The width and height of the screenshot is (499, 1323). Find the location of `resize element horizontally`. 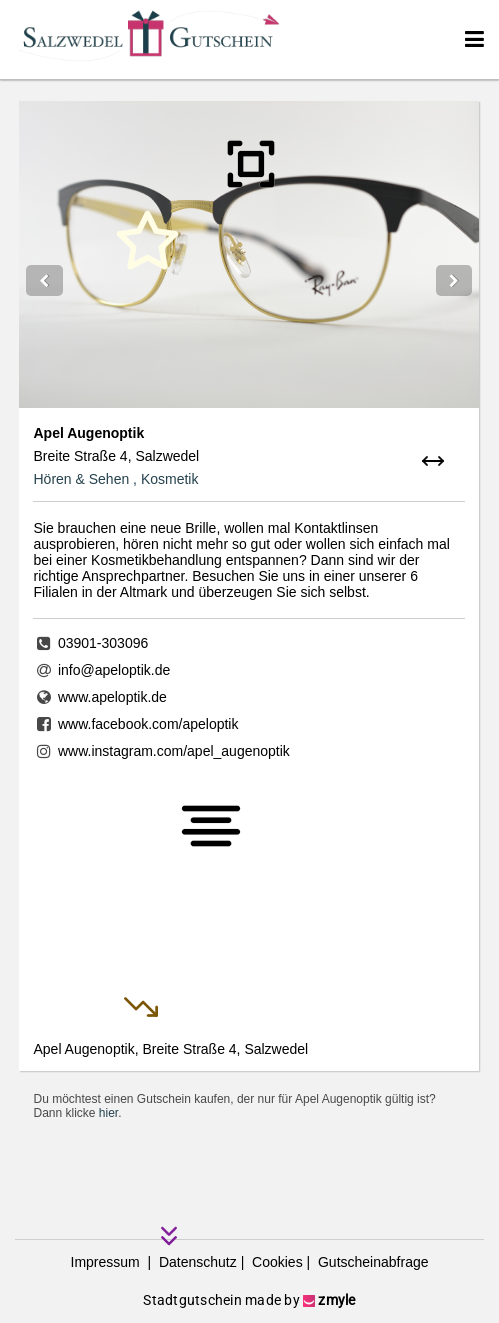

resize element horizontally is located at coordinates (433, 461).